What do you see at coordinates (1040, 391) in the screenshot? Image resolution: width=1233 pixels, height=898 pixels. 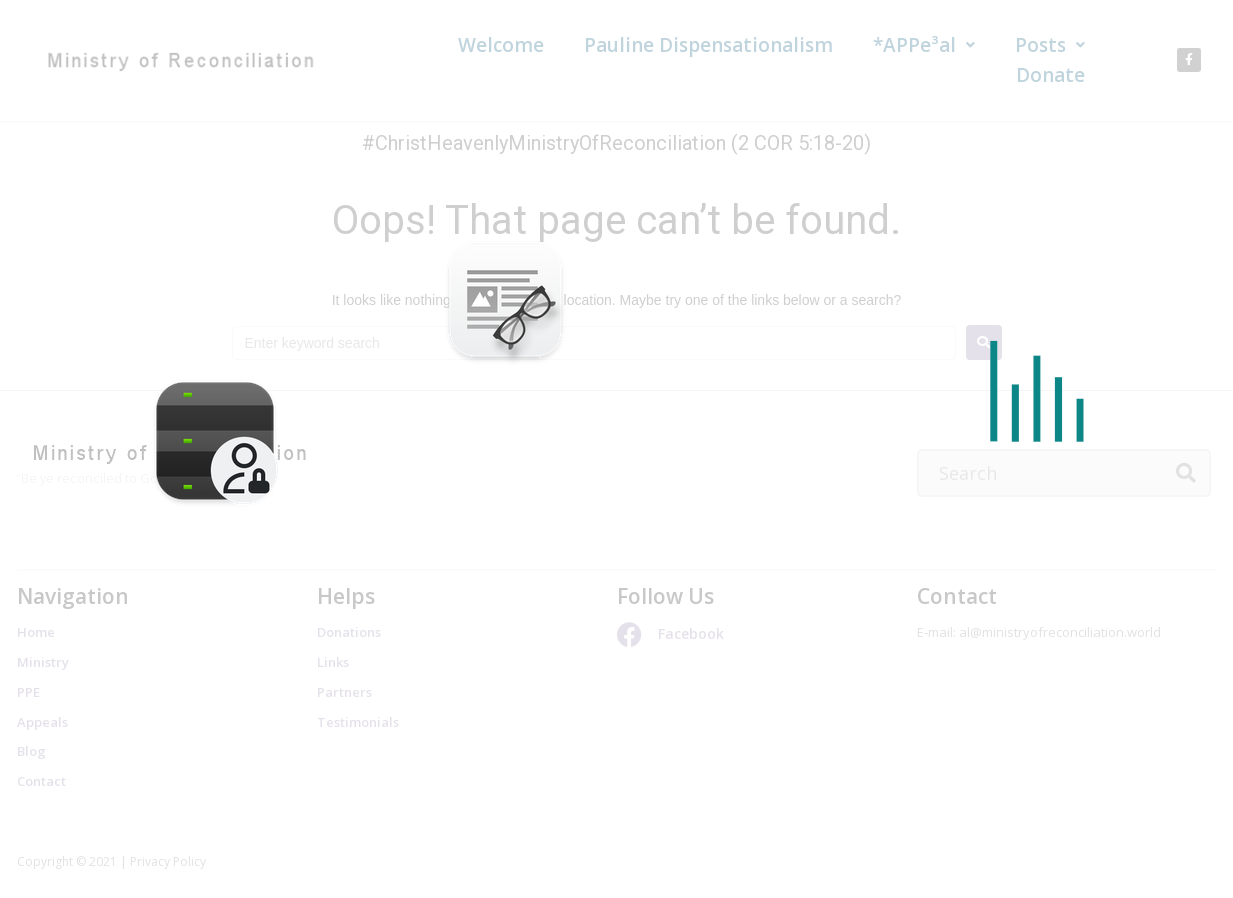 I see `adjust audio equalizer settings` at bounding box center [1040, 391].